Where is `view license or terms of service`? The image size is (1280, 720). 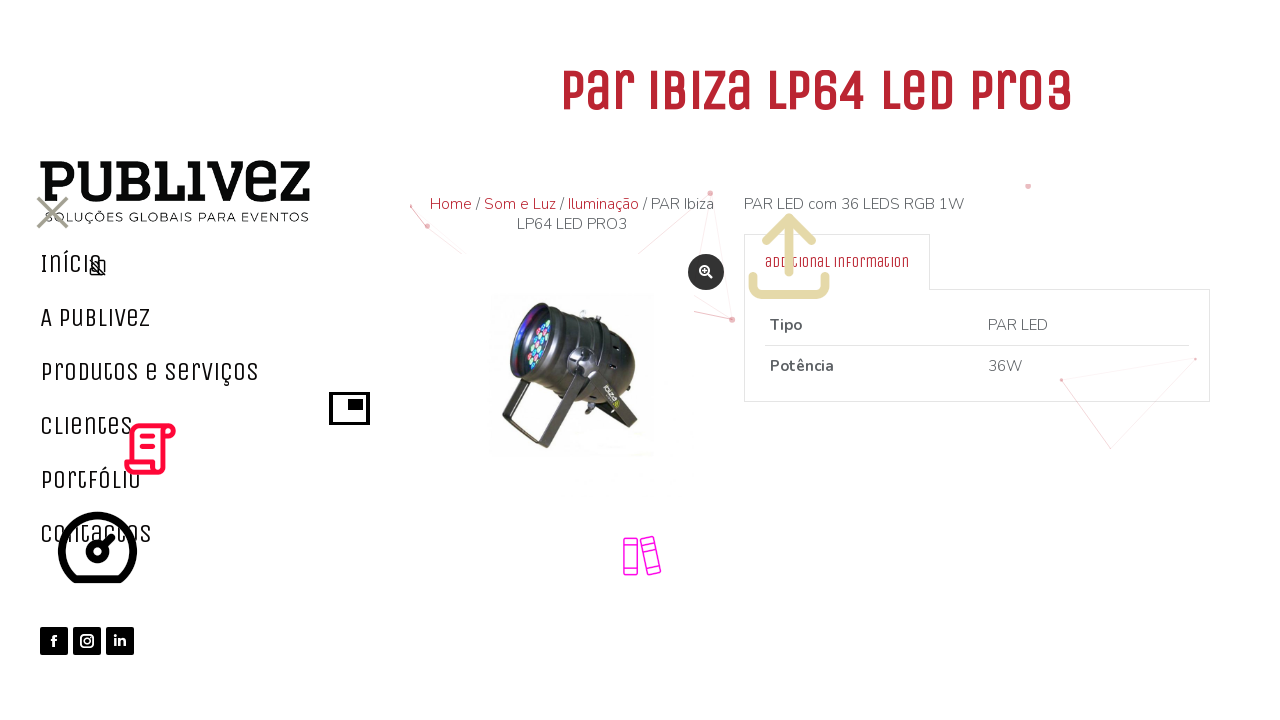
view license or terms of service is located at coordinates (150, 449).